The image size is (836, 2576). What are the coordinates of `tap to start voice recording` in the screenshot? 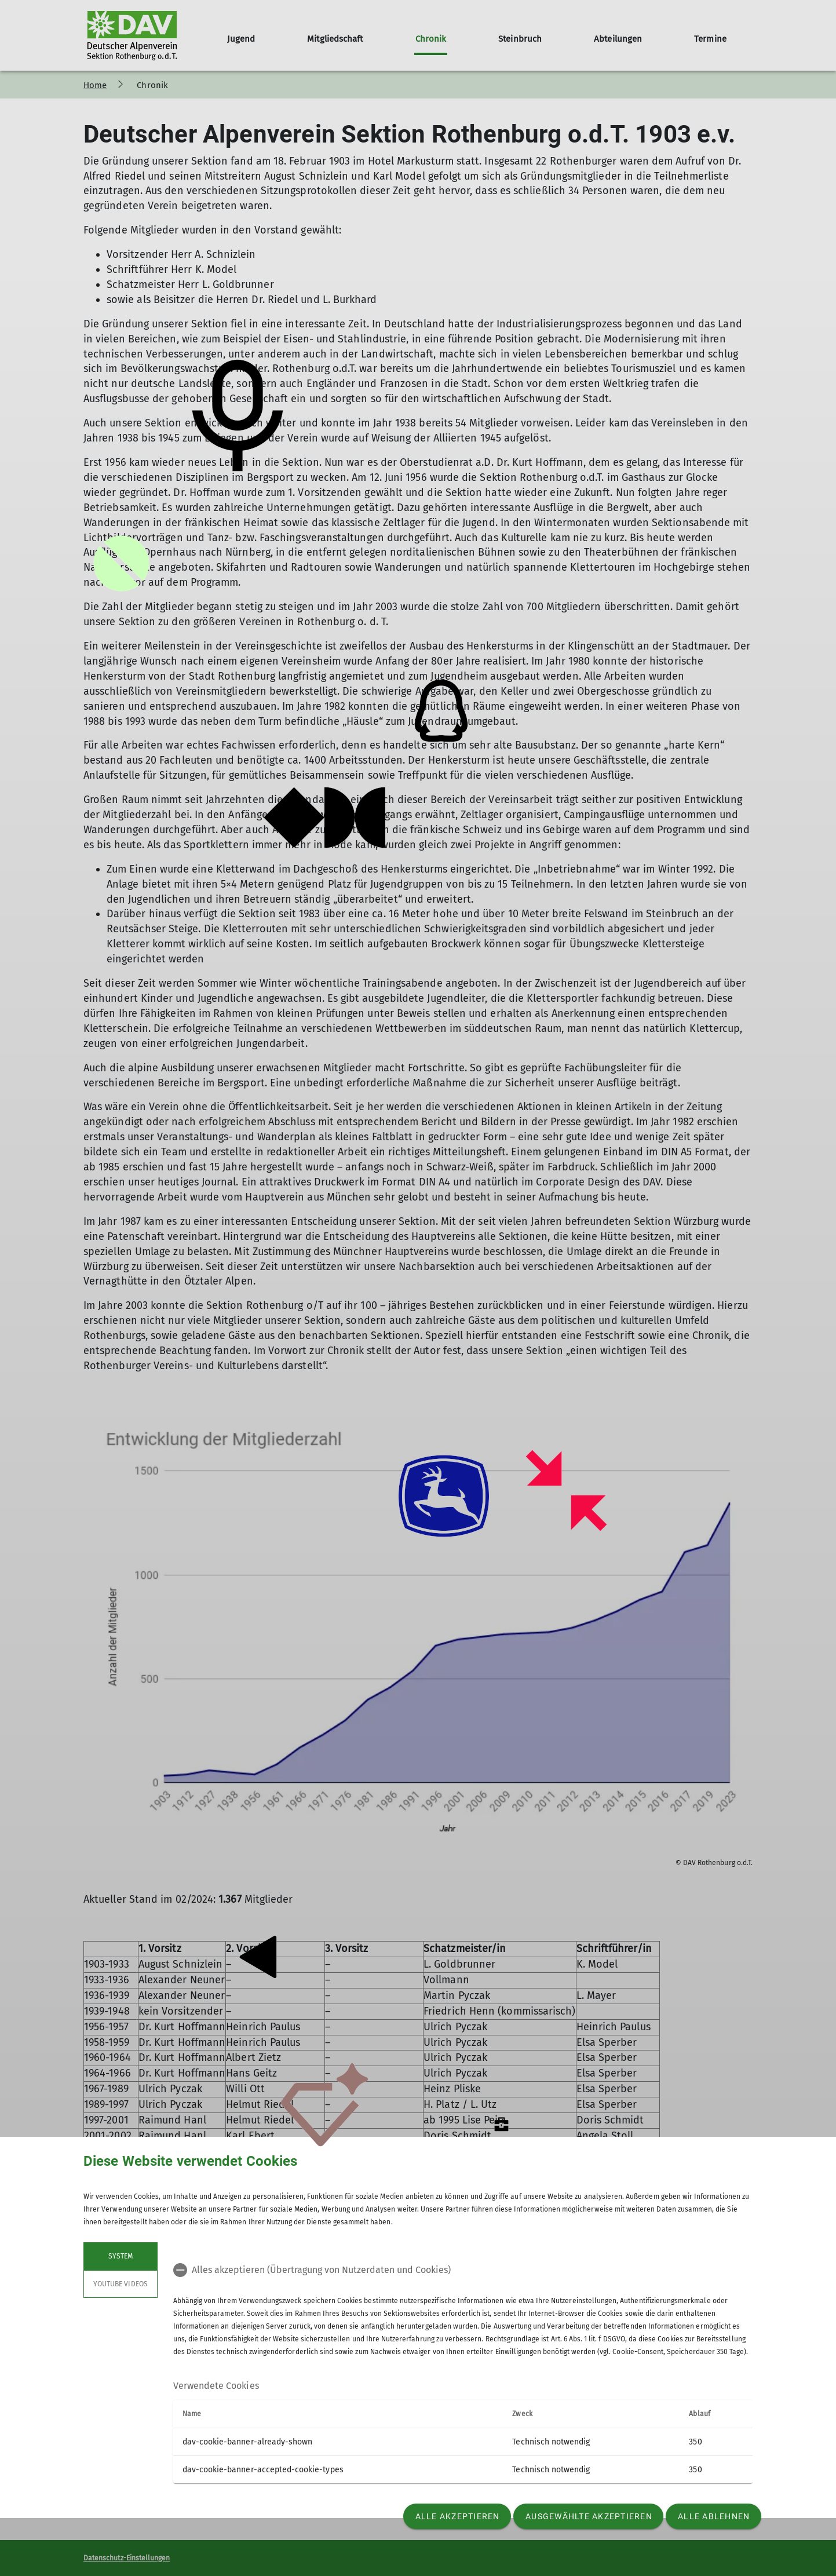 It's located at (238, 415).